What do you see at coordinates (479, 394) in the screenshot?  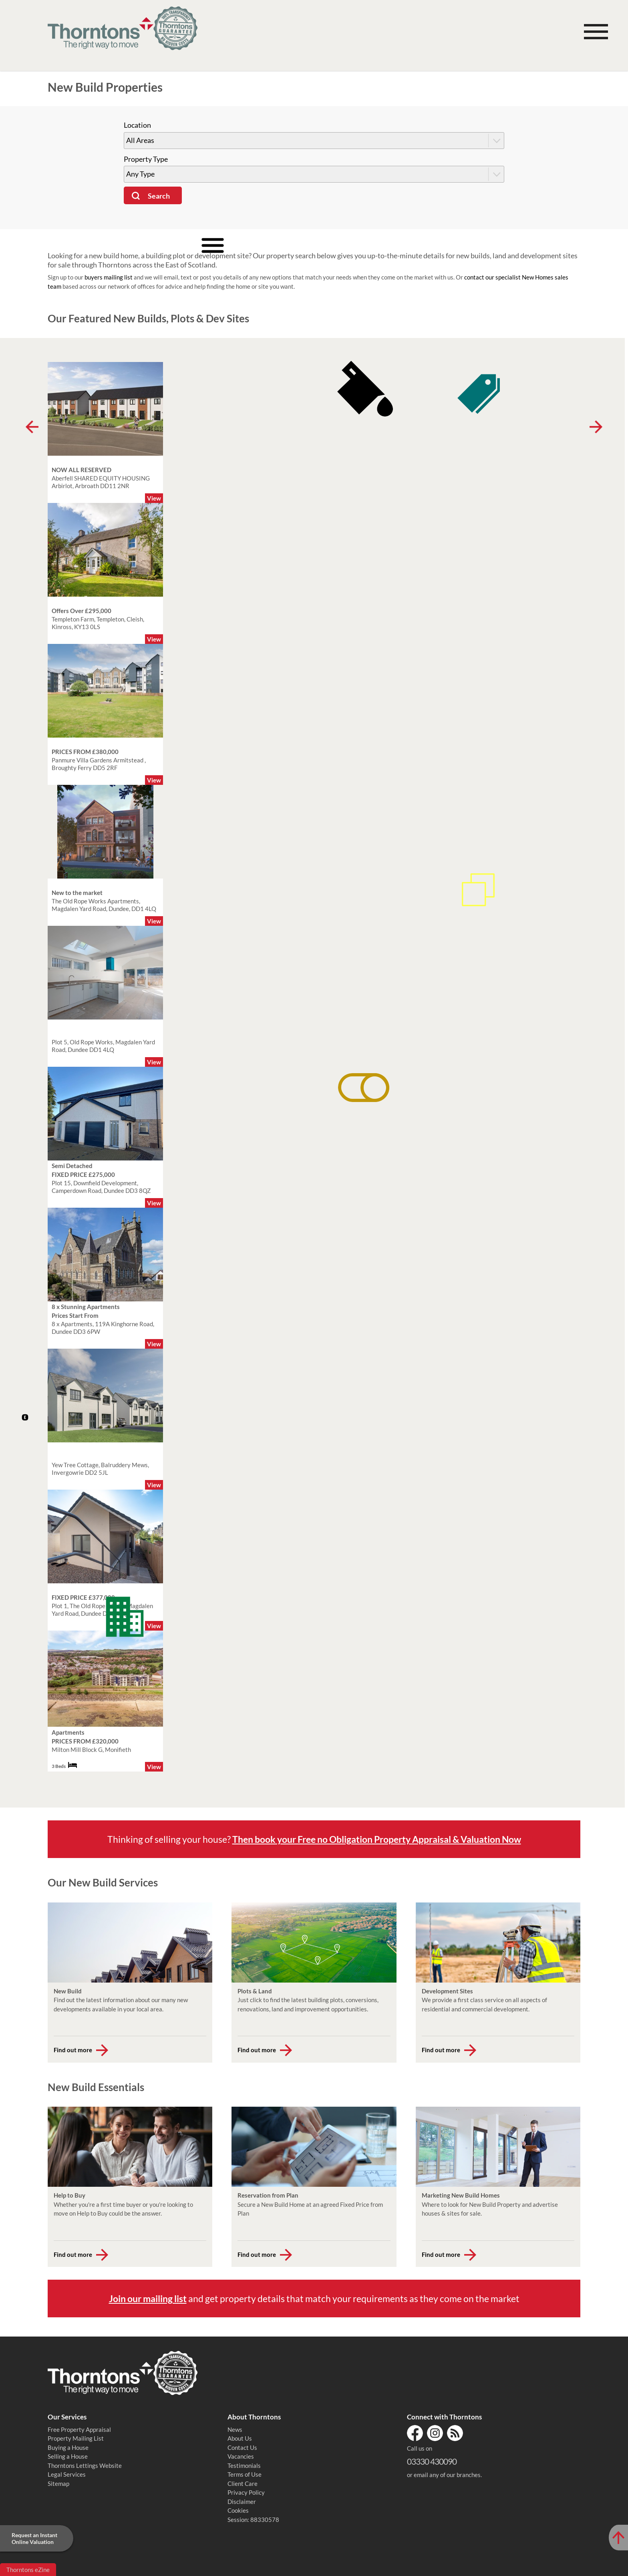 I see `view or manage tags` at bounding box center [479, 394].